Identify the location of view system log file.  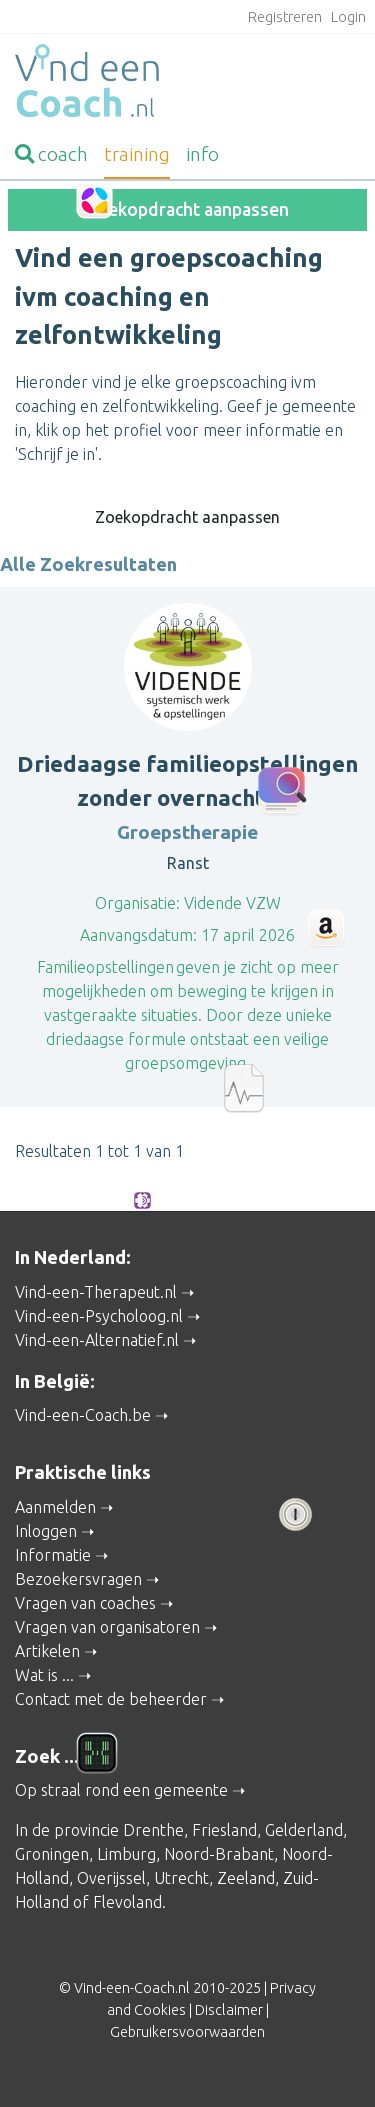
(244, 1088).